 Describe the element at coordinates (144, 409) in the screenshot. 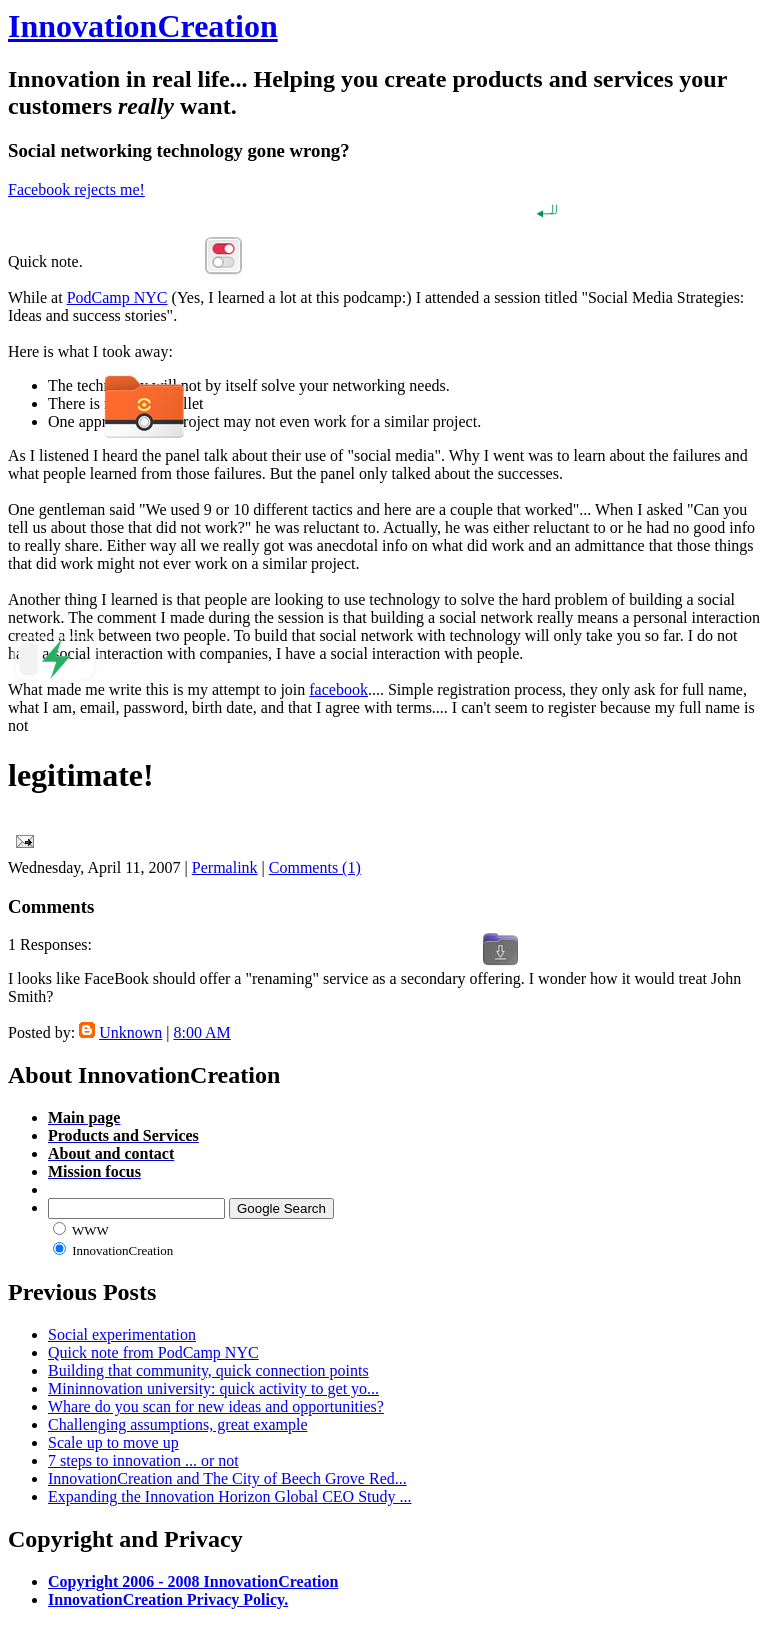

I see `folder containing pokémon-related files or games` at that location.